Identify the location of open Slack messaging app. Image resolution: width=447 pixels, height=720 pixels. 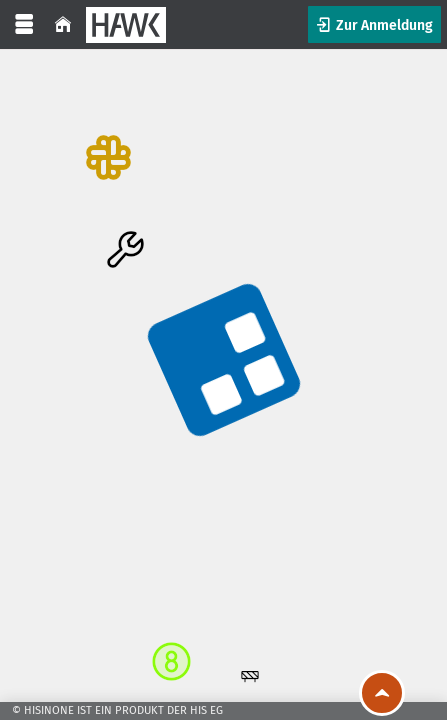
(108, 157).